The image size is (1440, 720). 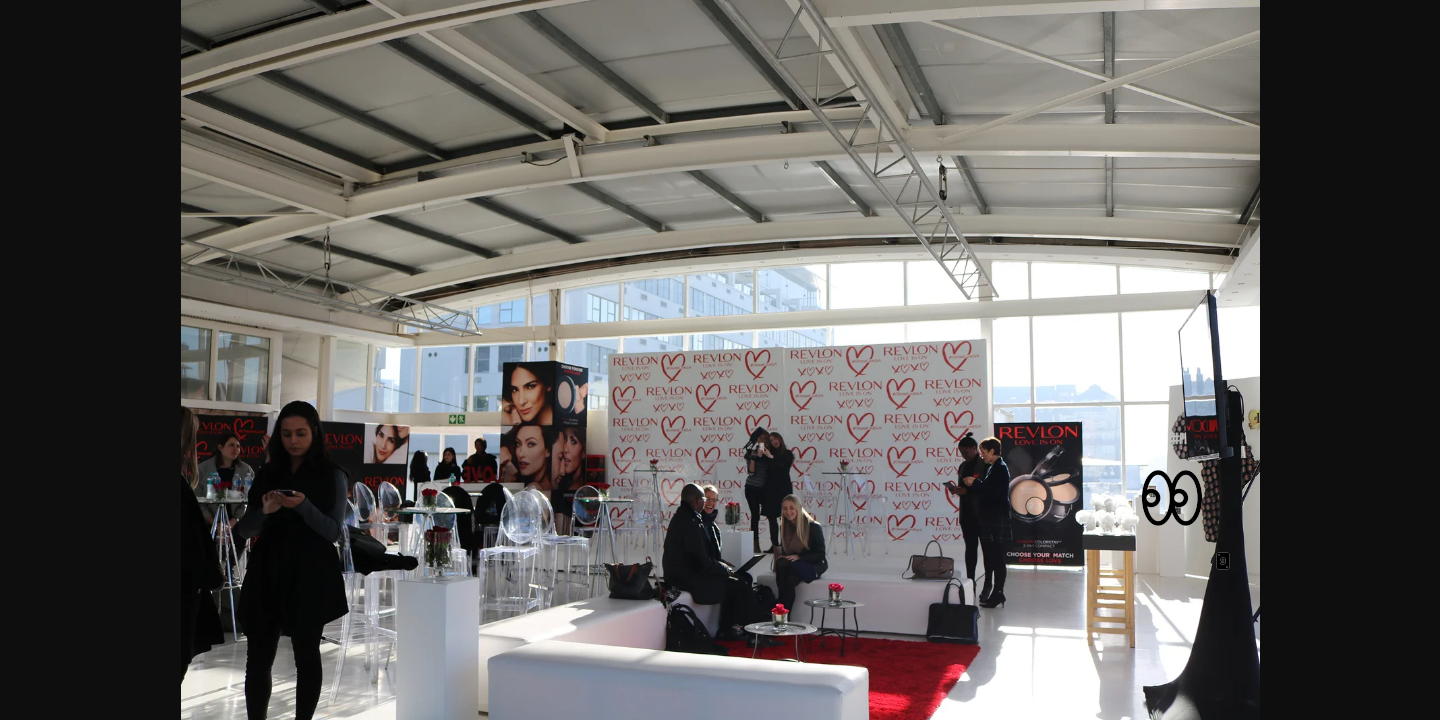 I want to click on play the 9 card in a card game, so click(x=1223, y=561).